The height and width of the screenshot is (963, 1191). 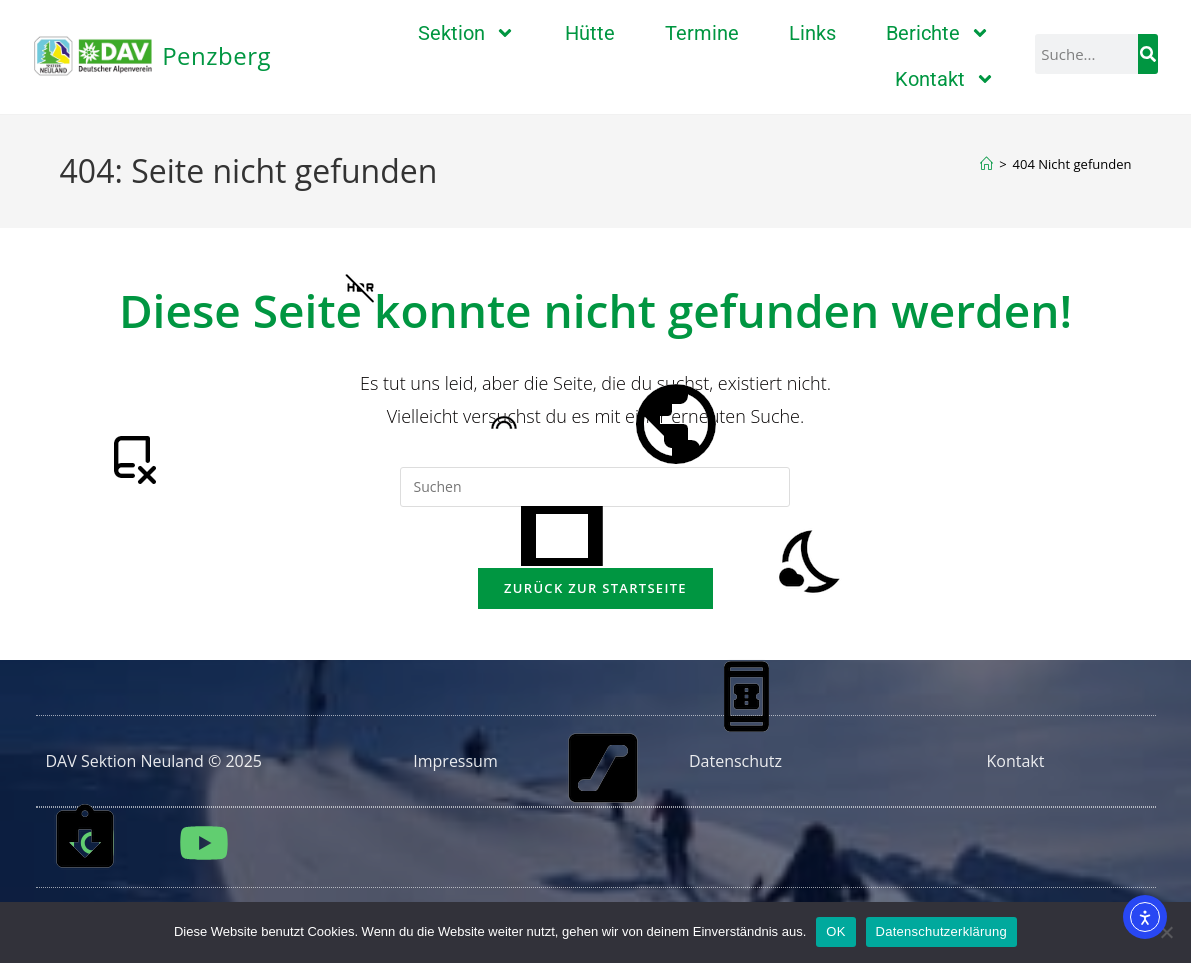 What do you see at coordinates (562, 536) in the screenshot?
I see `switch to tablet view or layout` at bounding box center [562, 536].